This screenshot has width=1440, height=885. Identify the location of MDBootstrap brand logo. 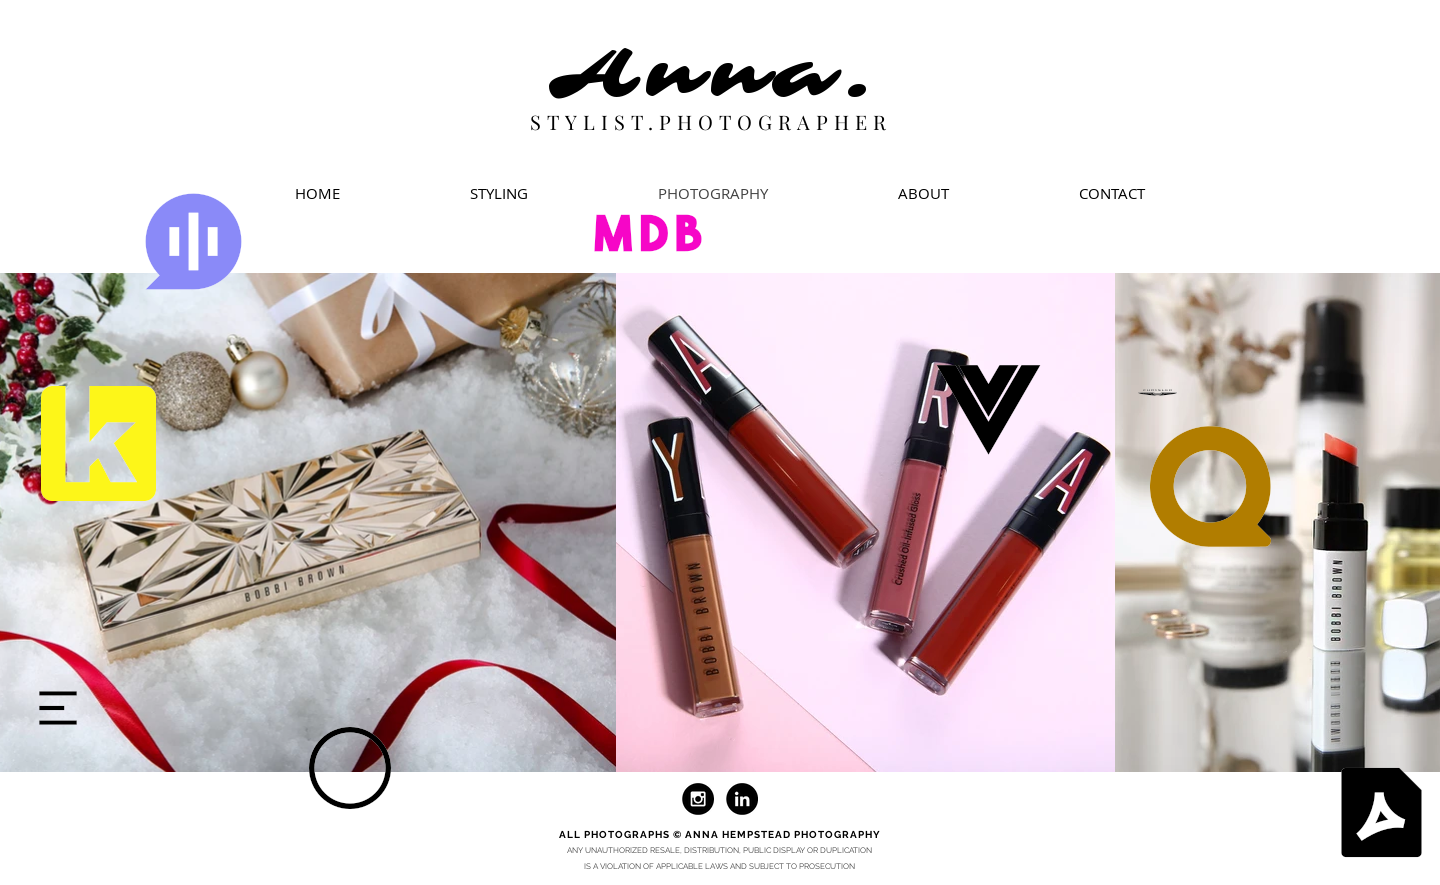
(648, 233).